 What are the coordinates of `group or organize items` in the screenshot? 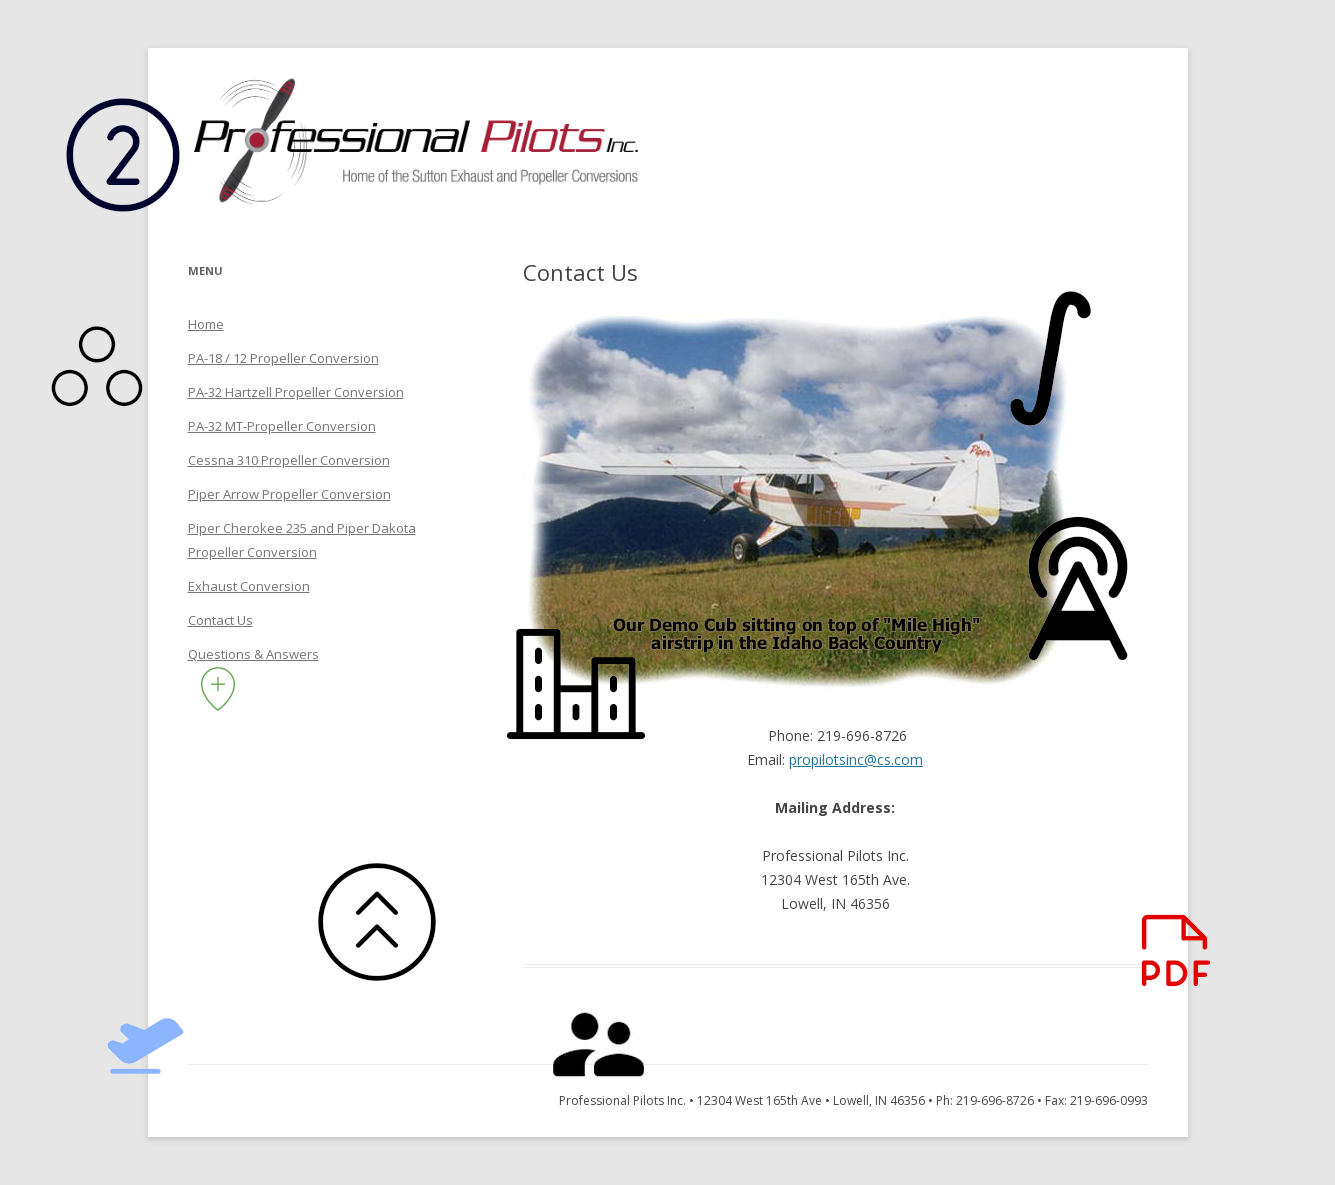 It's located at (97, 368).